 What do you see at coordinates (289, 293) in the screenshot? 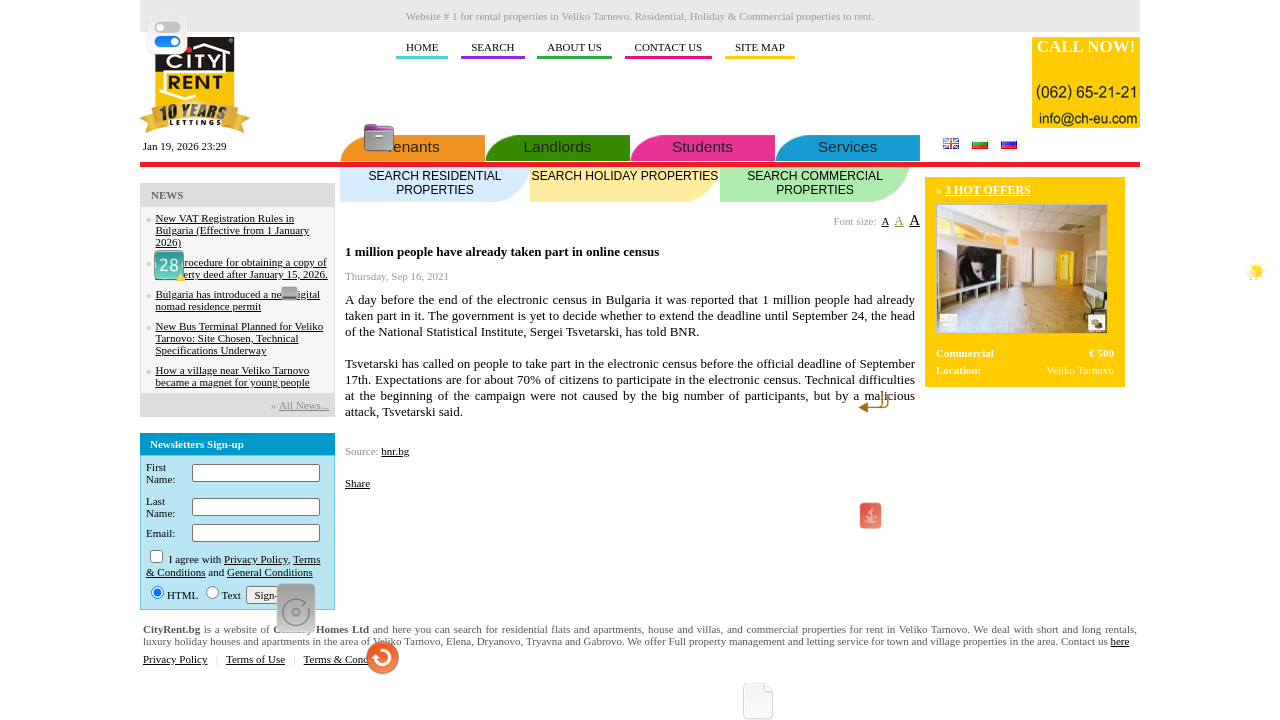
I see `access removable storage device` at bounding box center [289, 293].